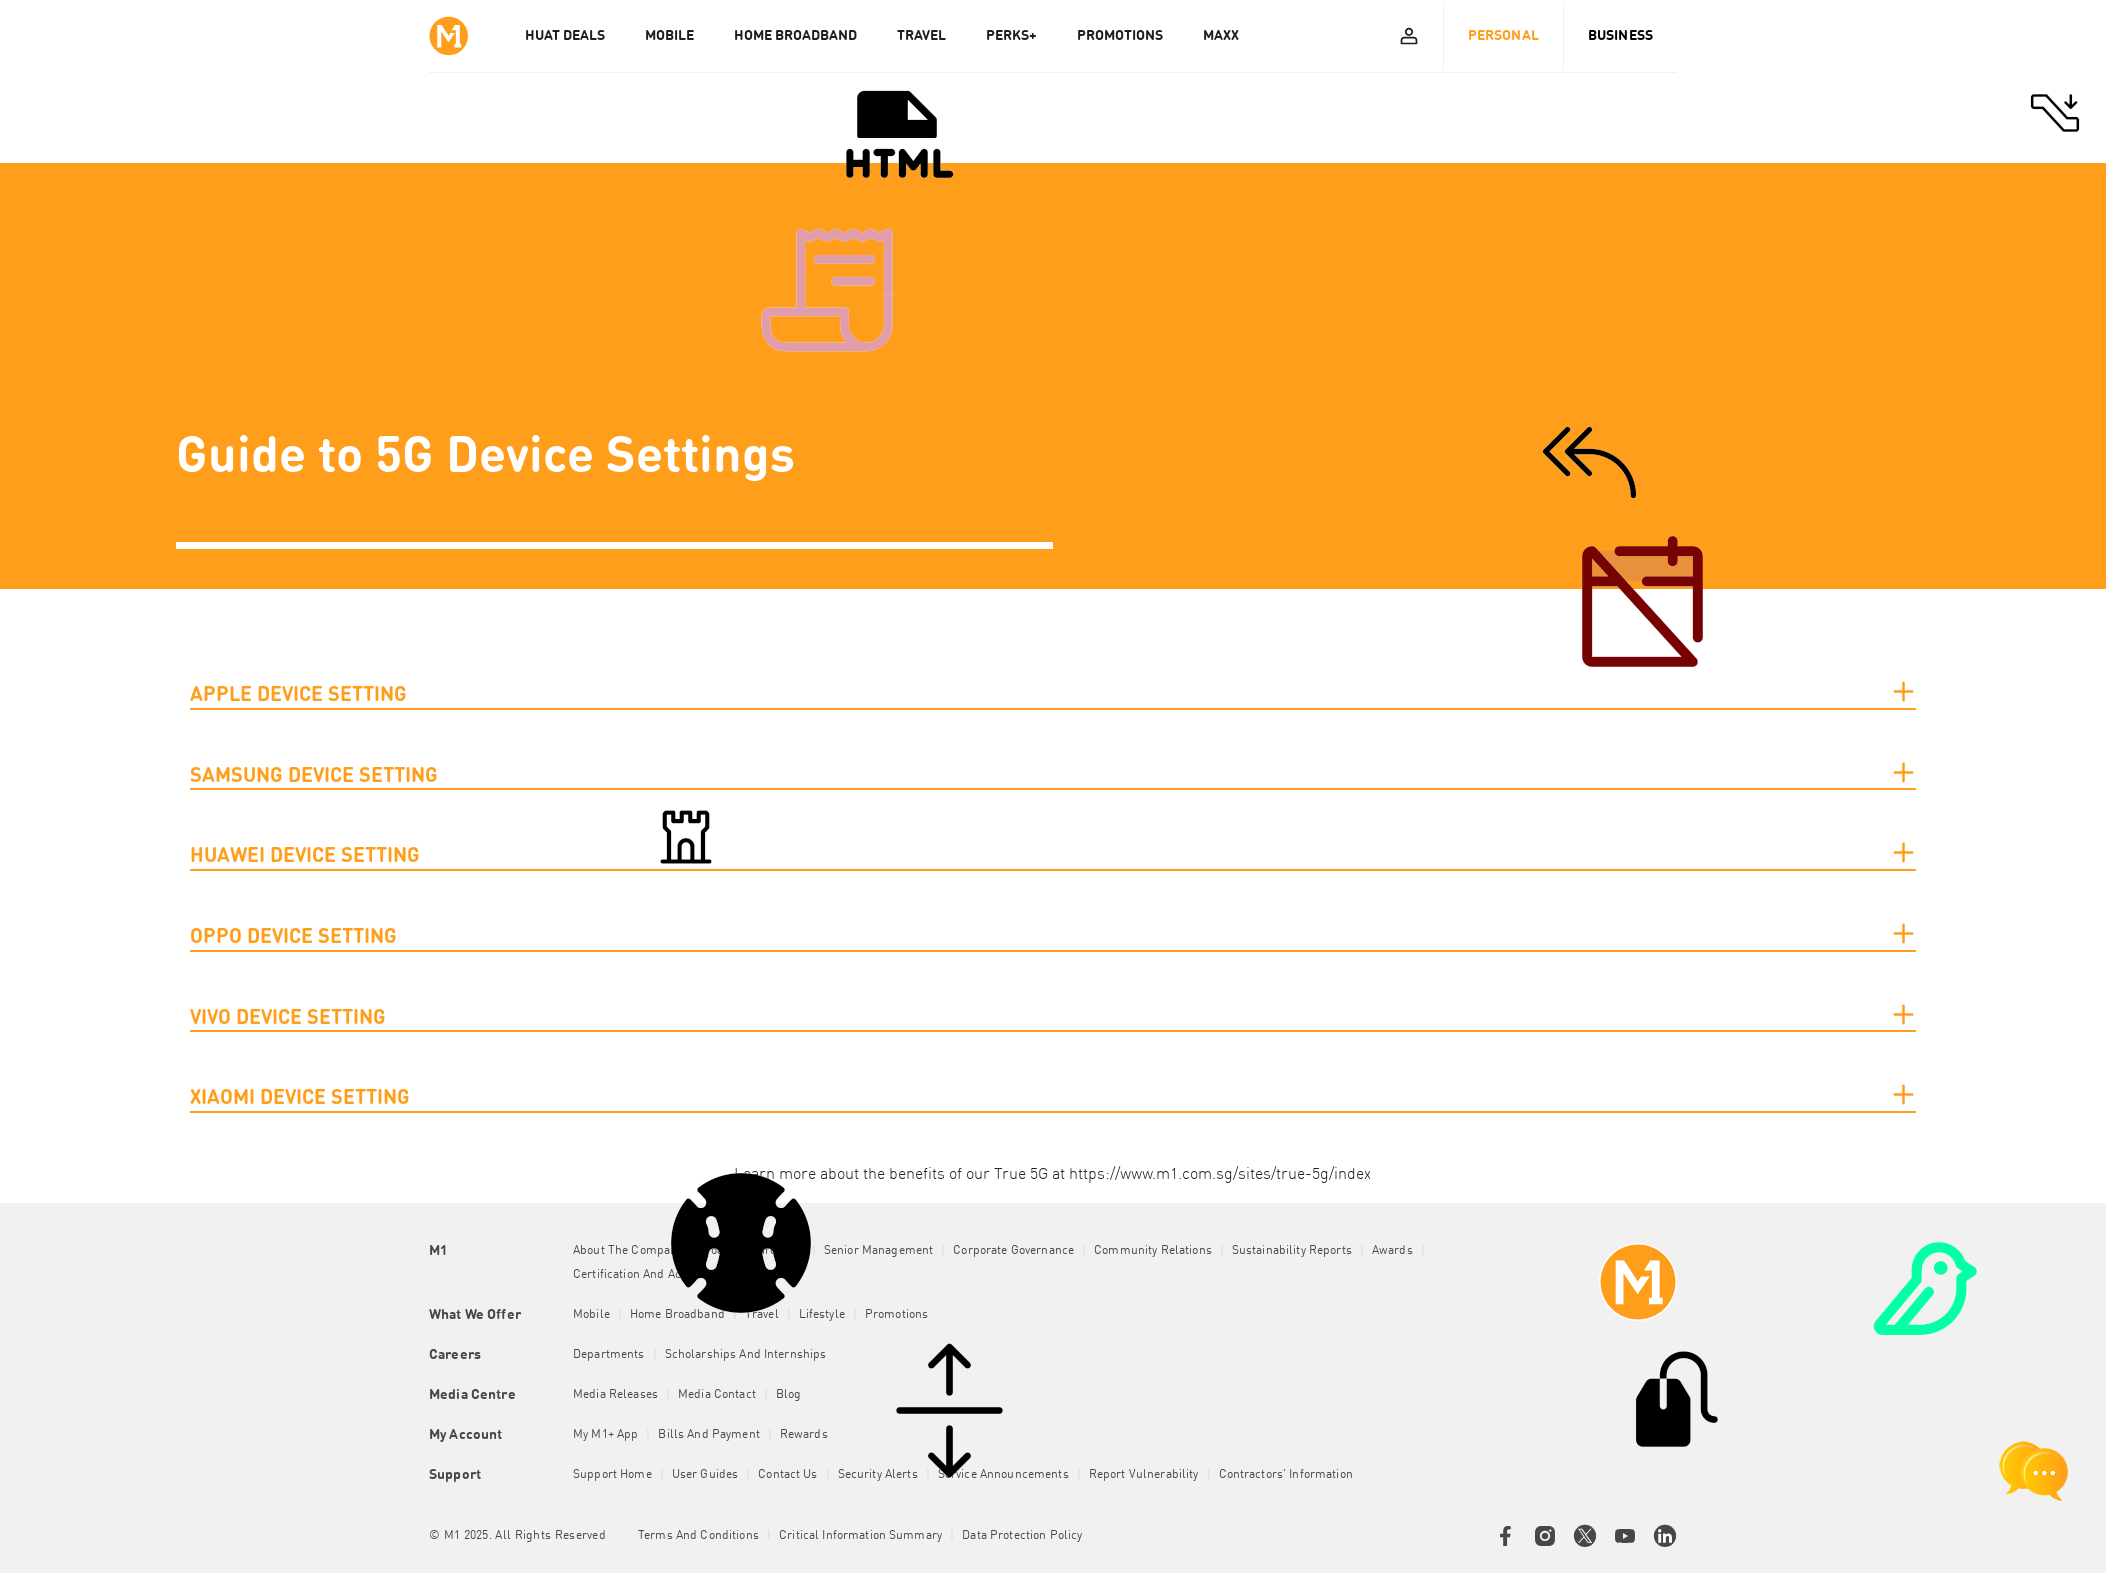  Describe the element at coordinates (1673, 1402) in the screenshot. I see `browse tea or hot beverage options` at that location.